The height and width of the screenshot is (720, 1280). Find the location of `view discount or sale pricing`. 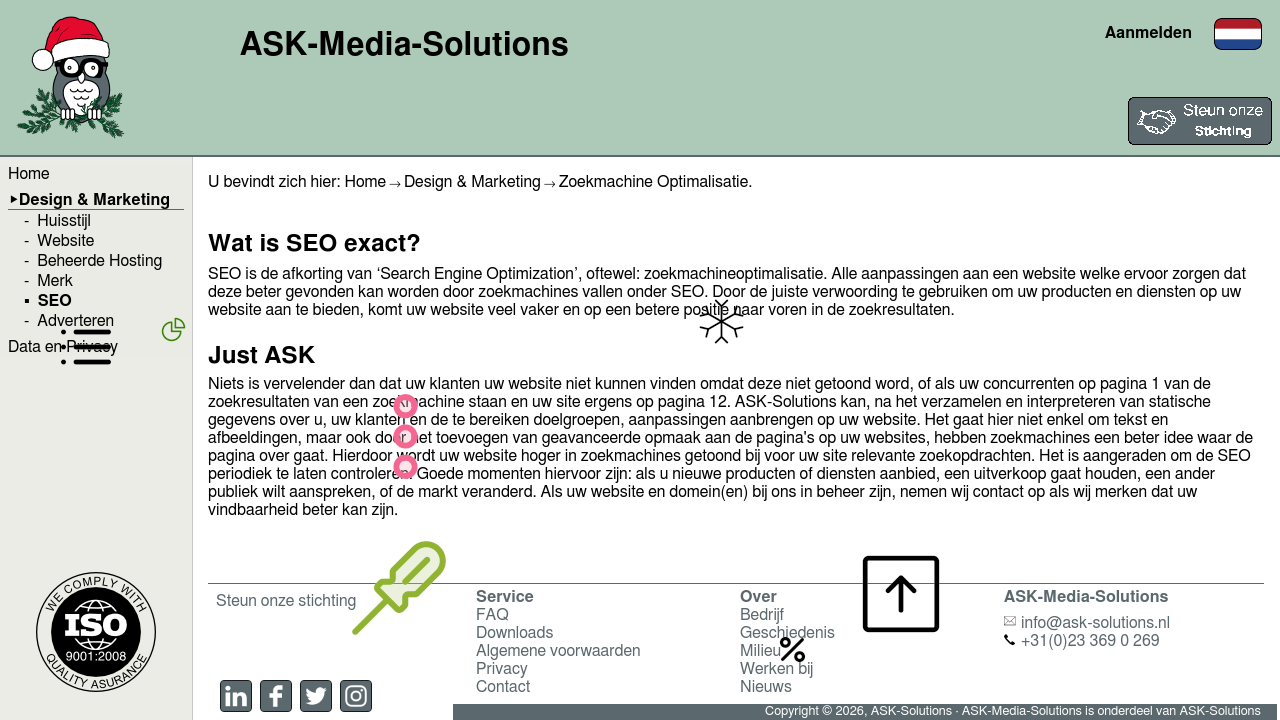

view discount or sale pricing is located at coordinates (792, 649).